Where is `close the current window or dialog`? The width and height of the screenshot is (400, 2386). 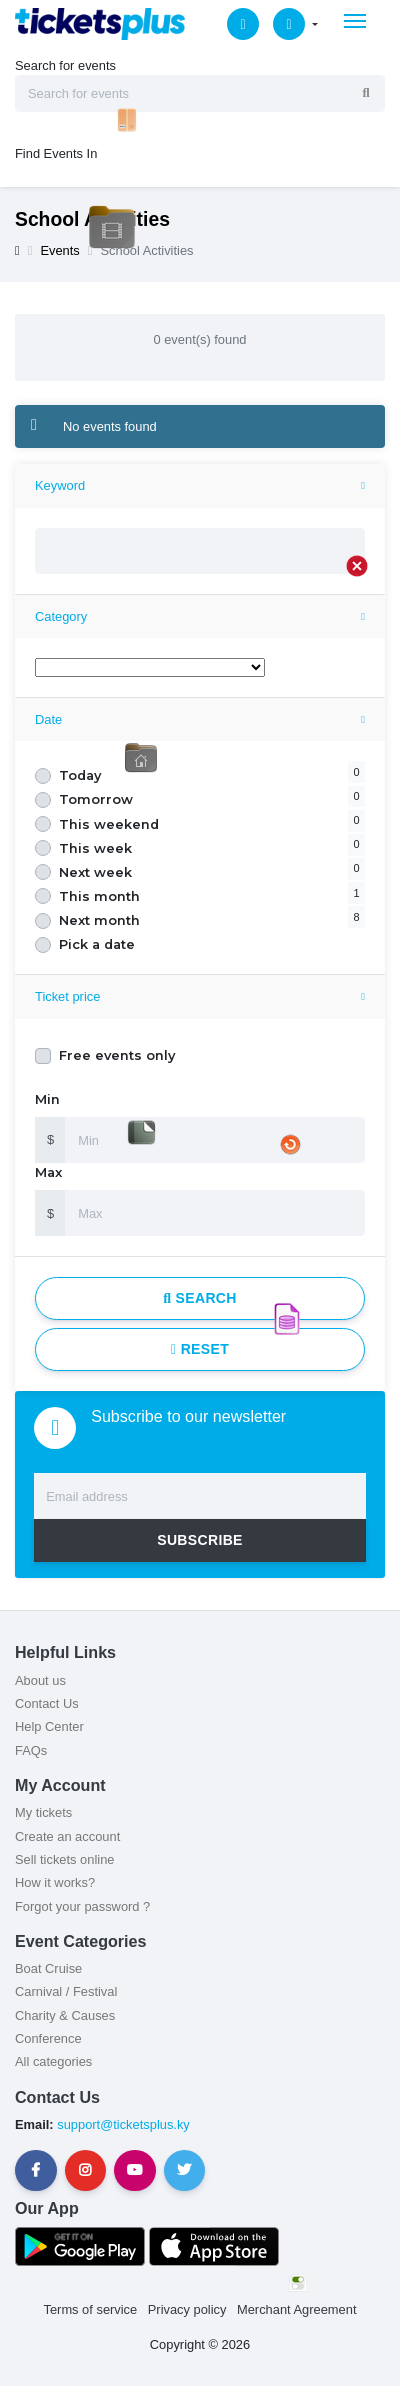
close the current window or dialog is located at coordinates (357, 566).